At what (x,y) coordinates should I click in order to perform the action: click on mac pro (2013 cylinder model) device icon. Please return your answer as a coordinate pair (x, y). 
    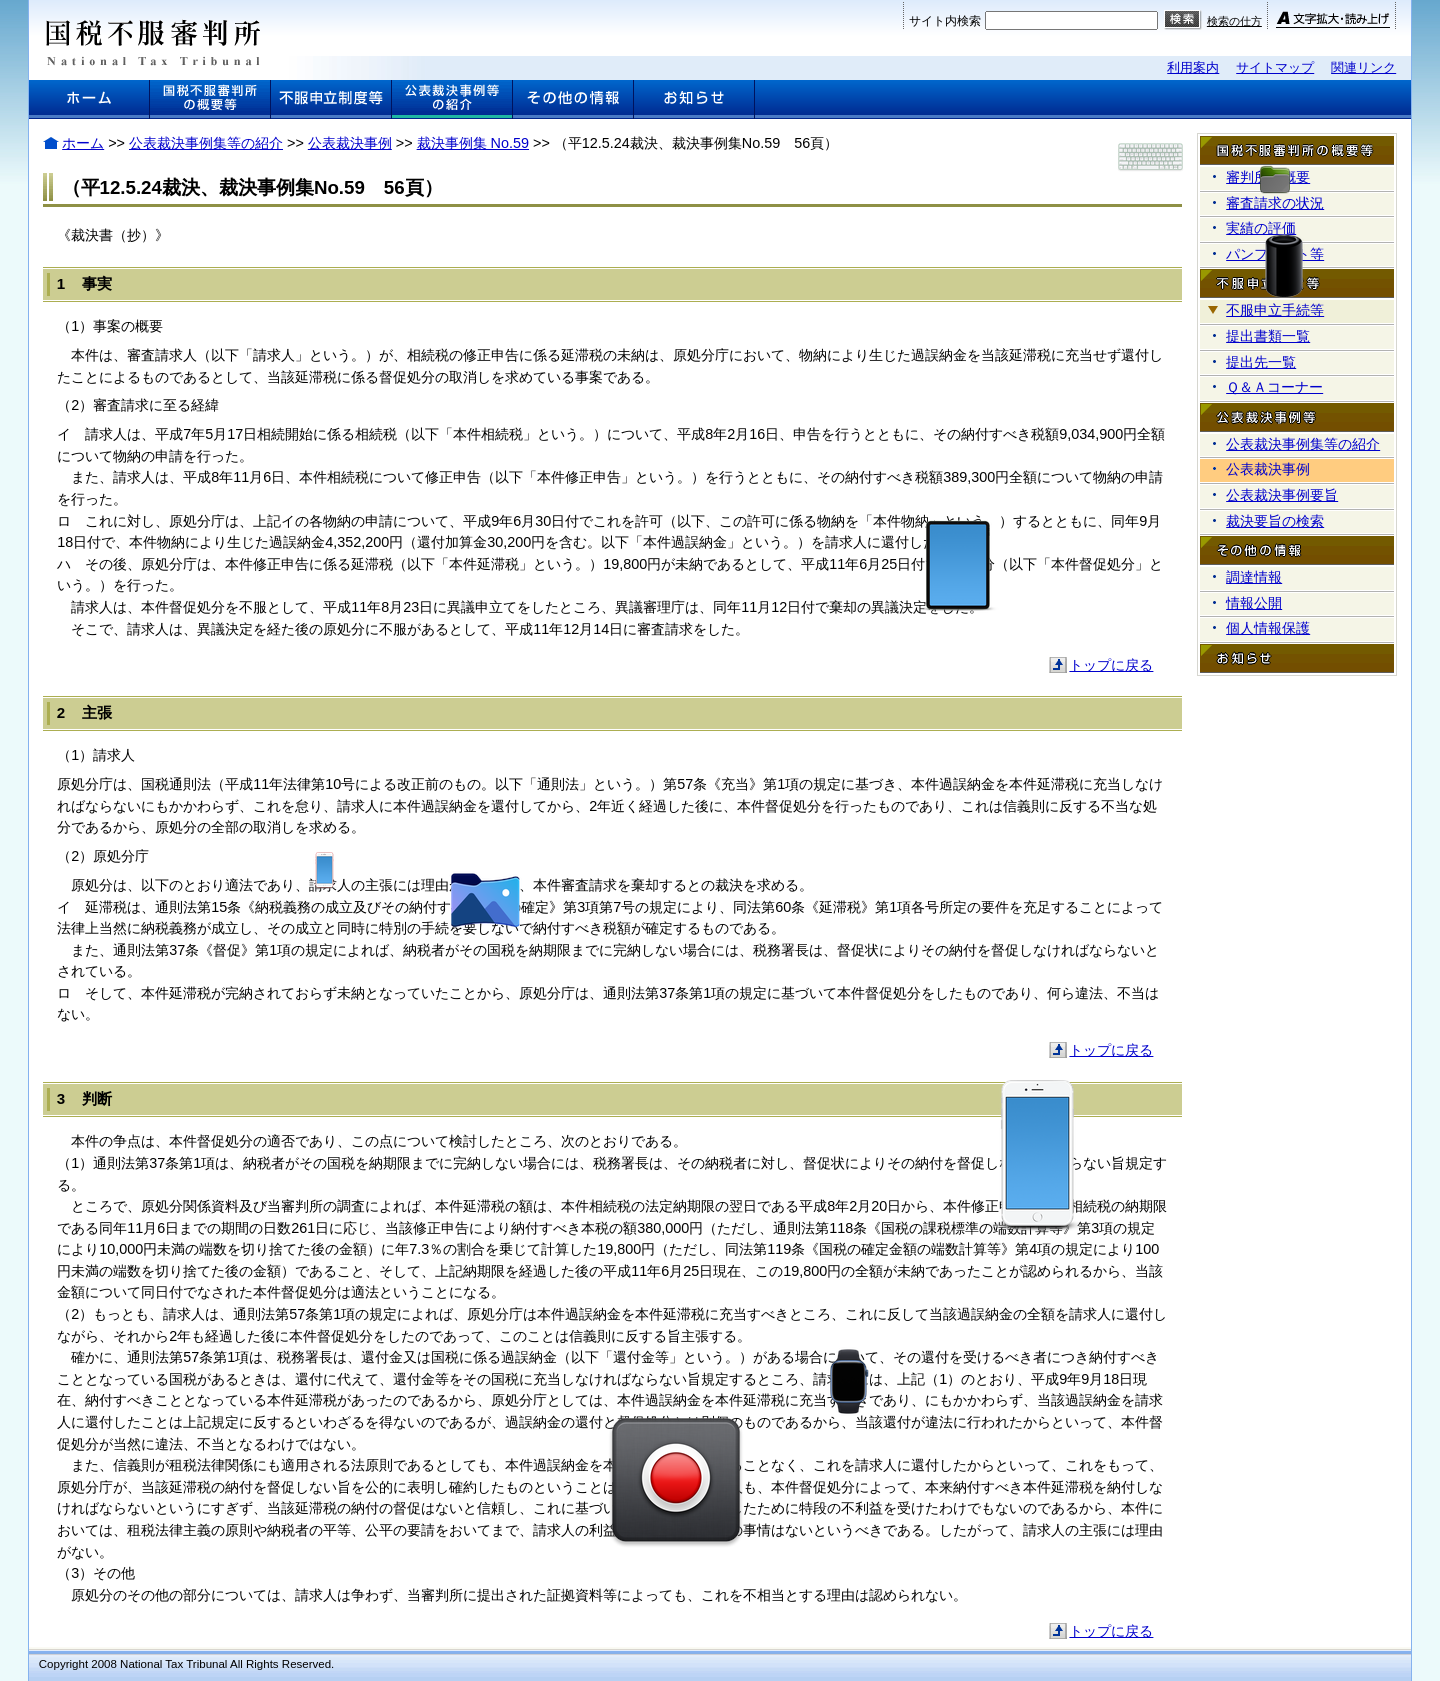
    Looking at the image, I should click on (1284, 267).